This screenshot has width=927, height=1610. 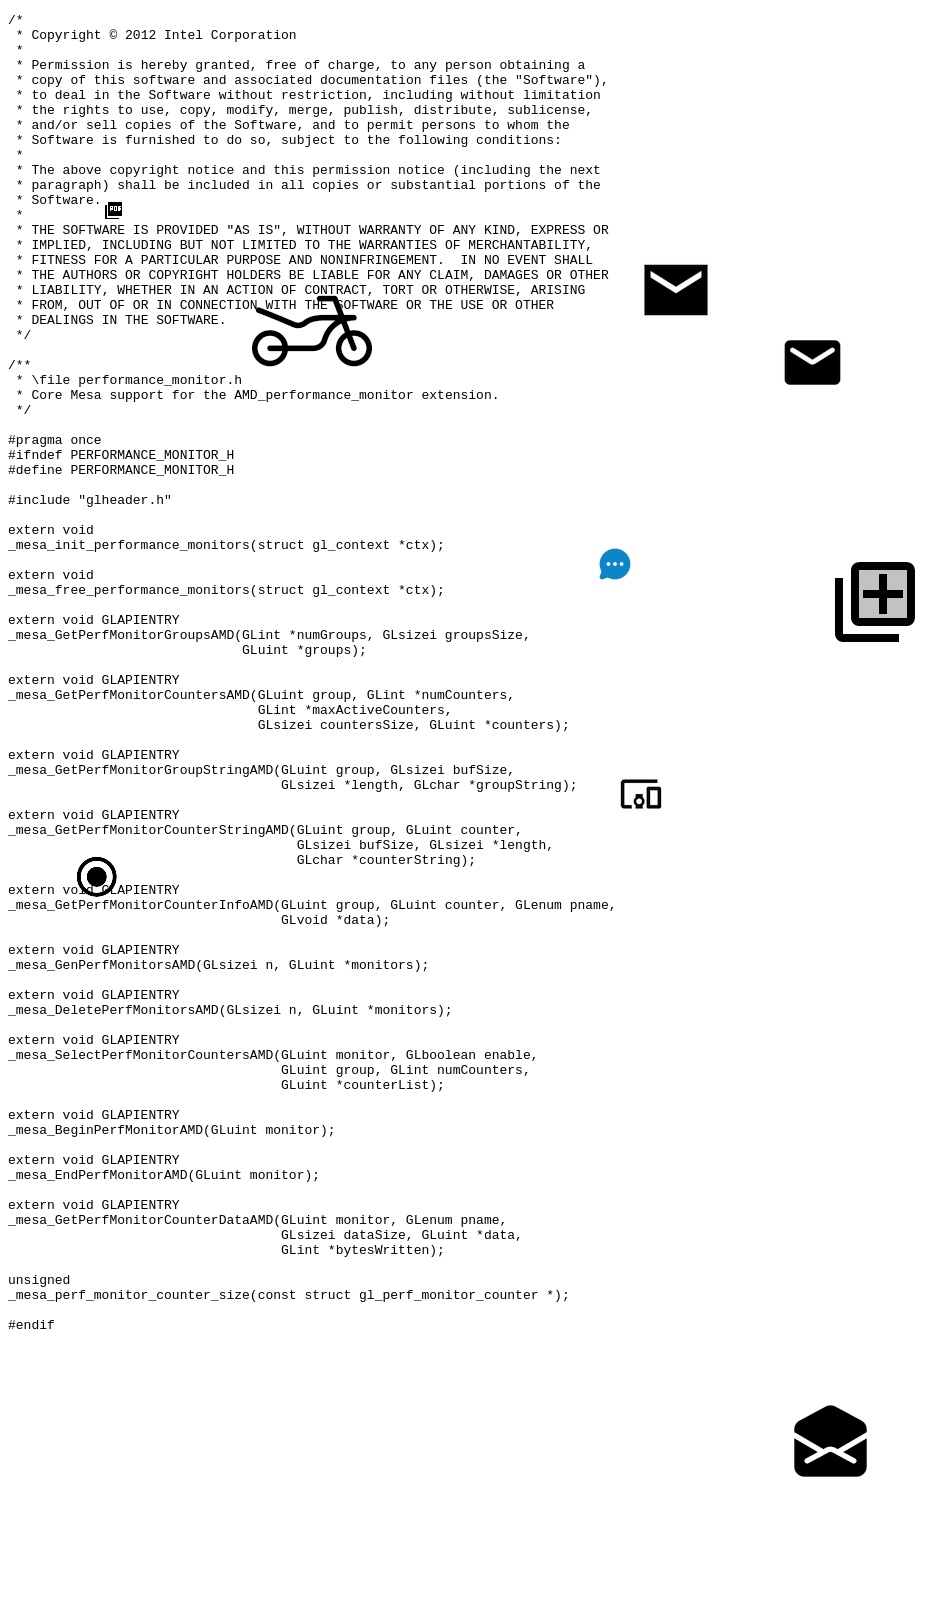 What do you see at coordinates (312, 333) in the screenshot?
I see `select motorcycle as vehicle type` at bounding box center [312, 333].